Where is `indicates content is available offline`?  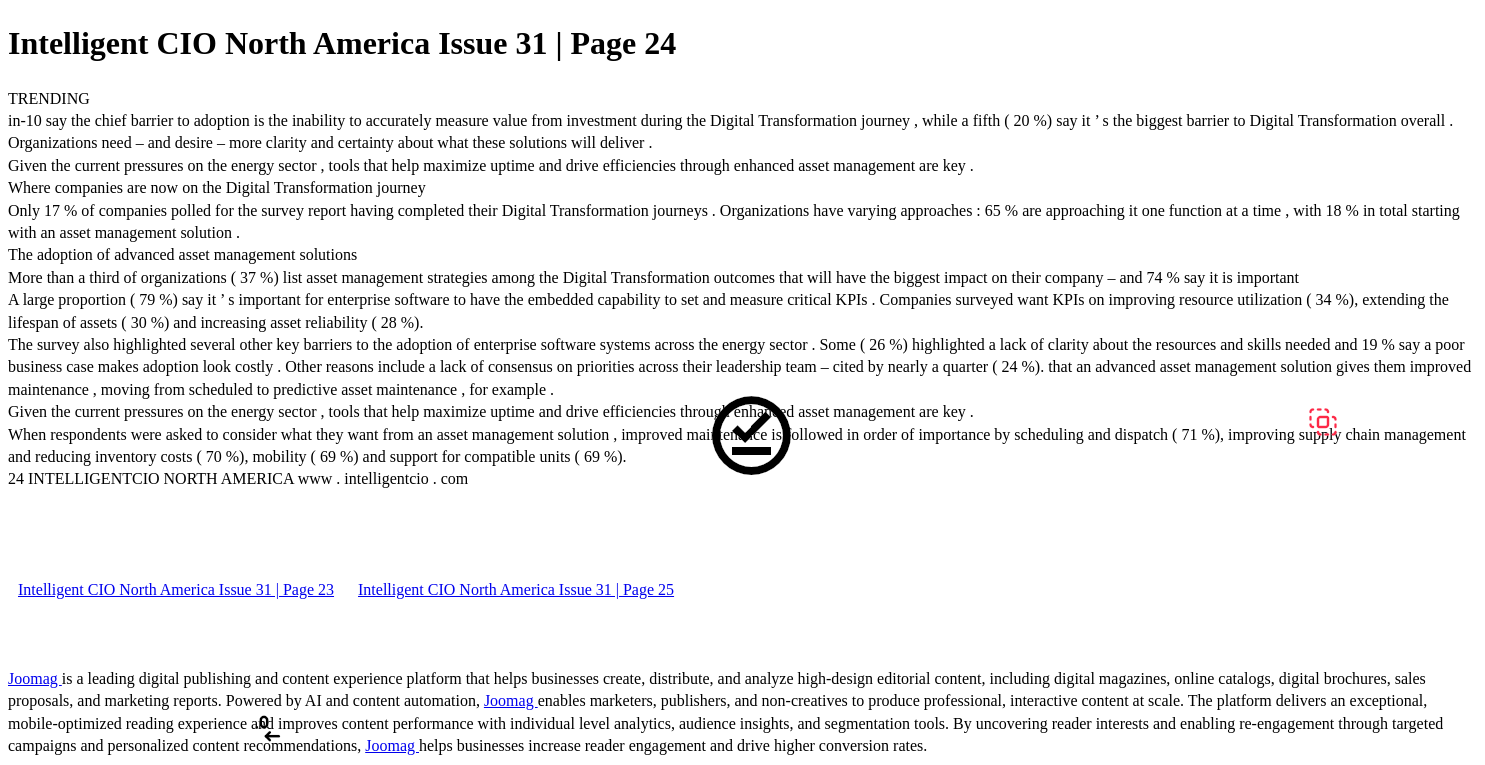
indicates content is available offline is located at coordinates (751, 435).